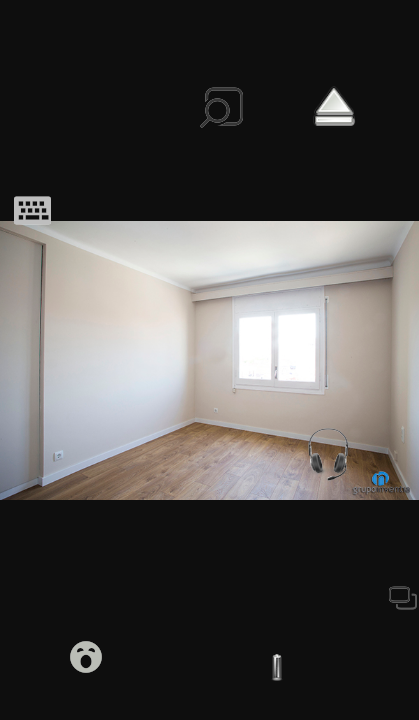 The image size is (419, 720). What do you see at coordinates (86, 657) in the screenshot?
I see `indicates user is tired or bored` at bounding box center [86, 657].